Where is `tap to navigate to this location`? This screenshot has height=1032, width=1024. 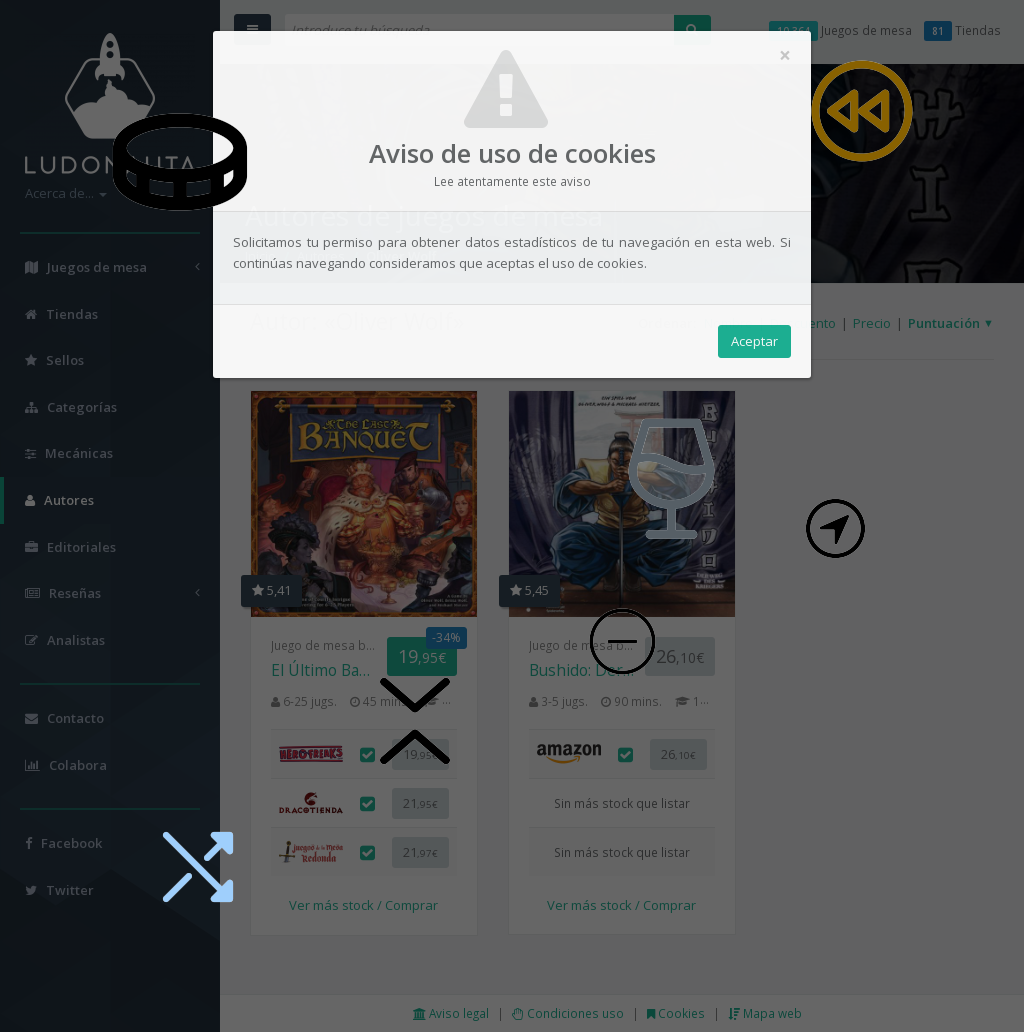 tap to navigate to this location is located at coordinates (835, 528).